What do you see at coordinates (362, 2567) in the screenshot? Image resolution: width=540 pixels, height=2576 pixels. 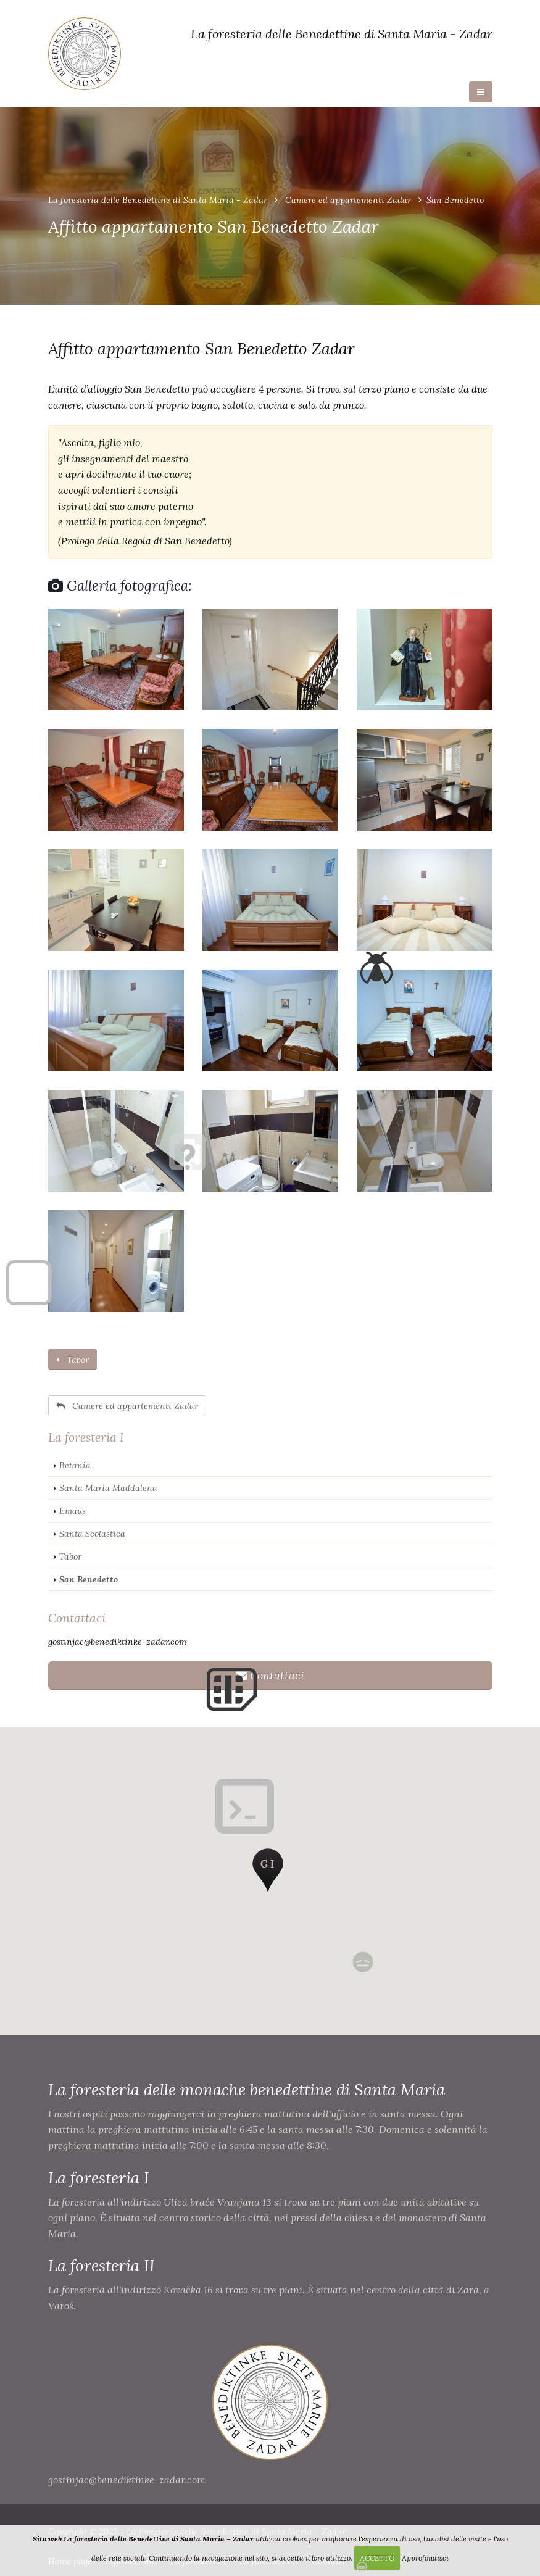 I see `indicates a partially selected or indeterminate radio button state` at bounding box center [362, 2567].